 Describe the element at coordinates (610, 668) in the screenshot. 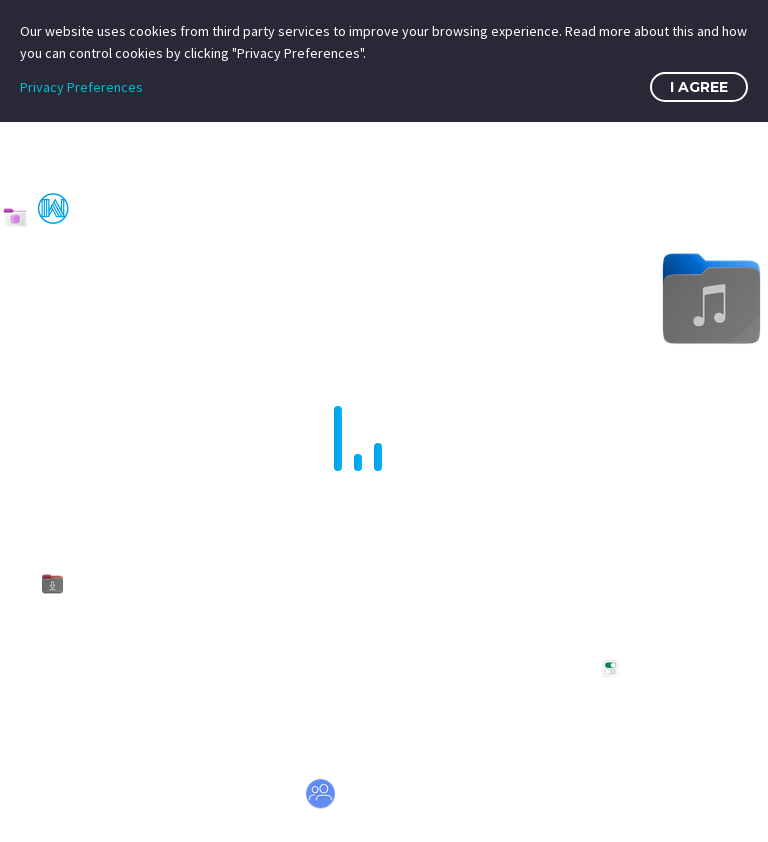

I see `open system settings or preferences` at that location.